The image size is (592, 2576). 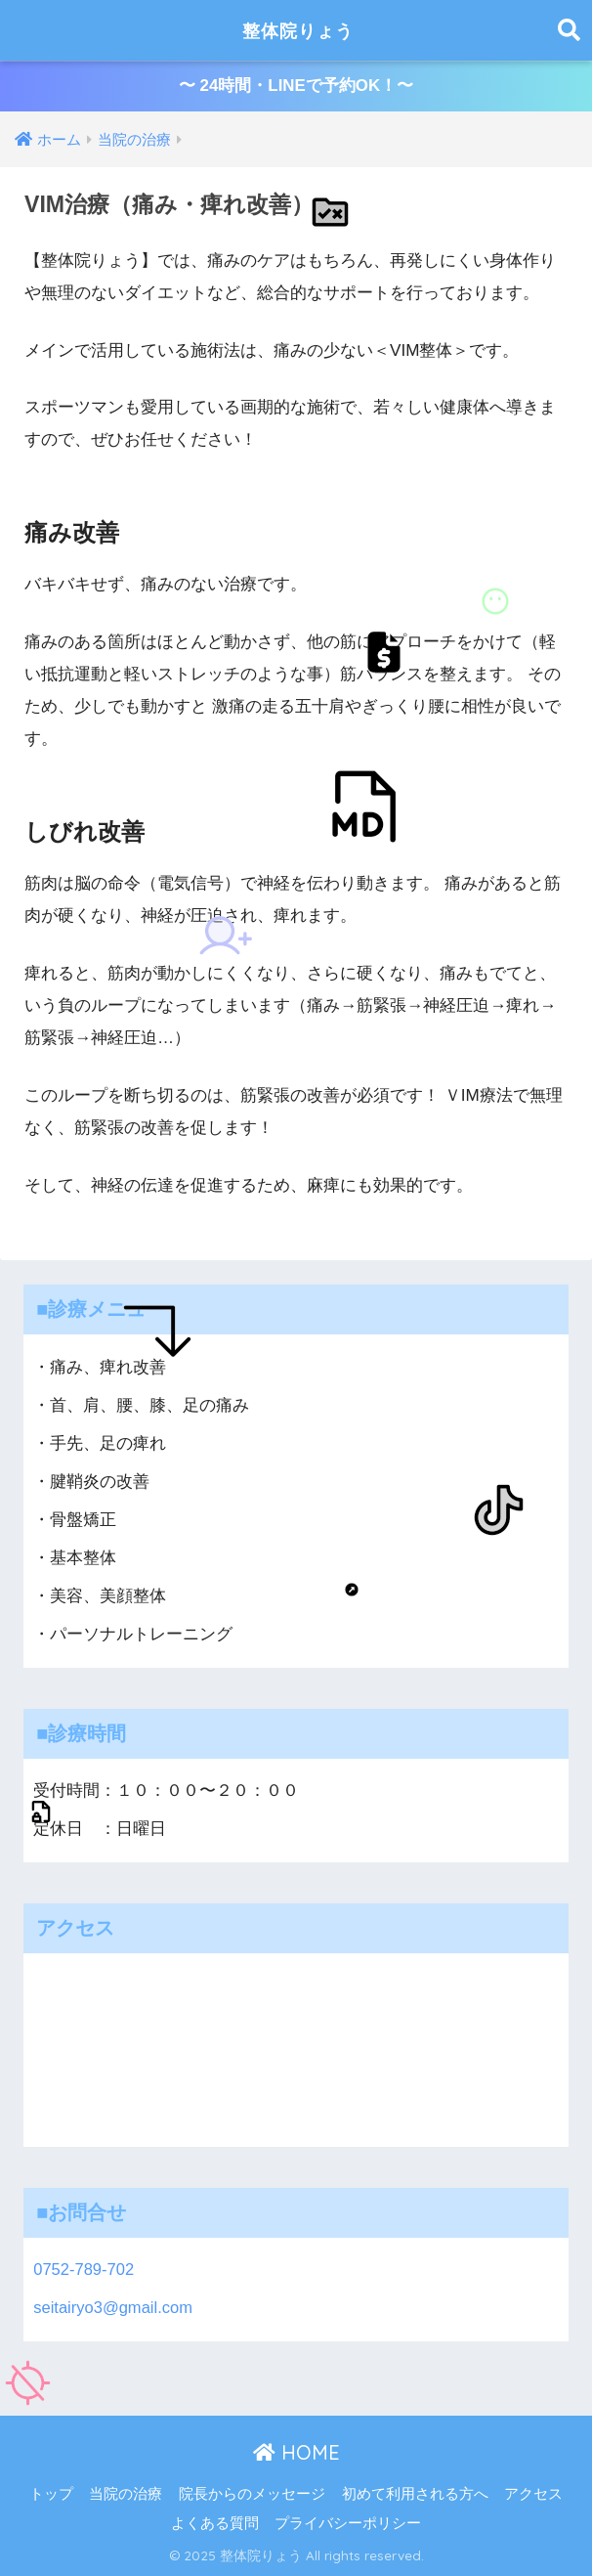 What do you see at coordinates (498, 1510) in the screenshot?
I see `open TikTok app` at bounding box center [498, 1510].